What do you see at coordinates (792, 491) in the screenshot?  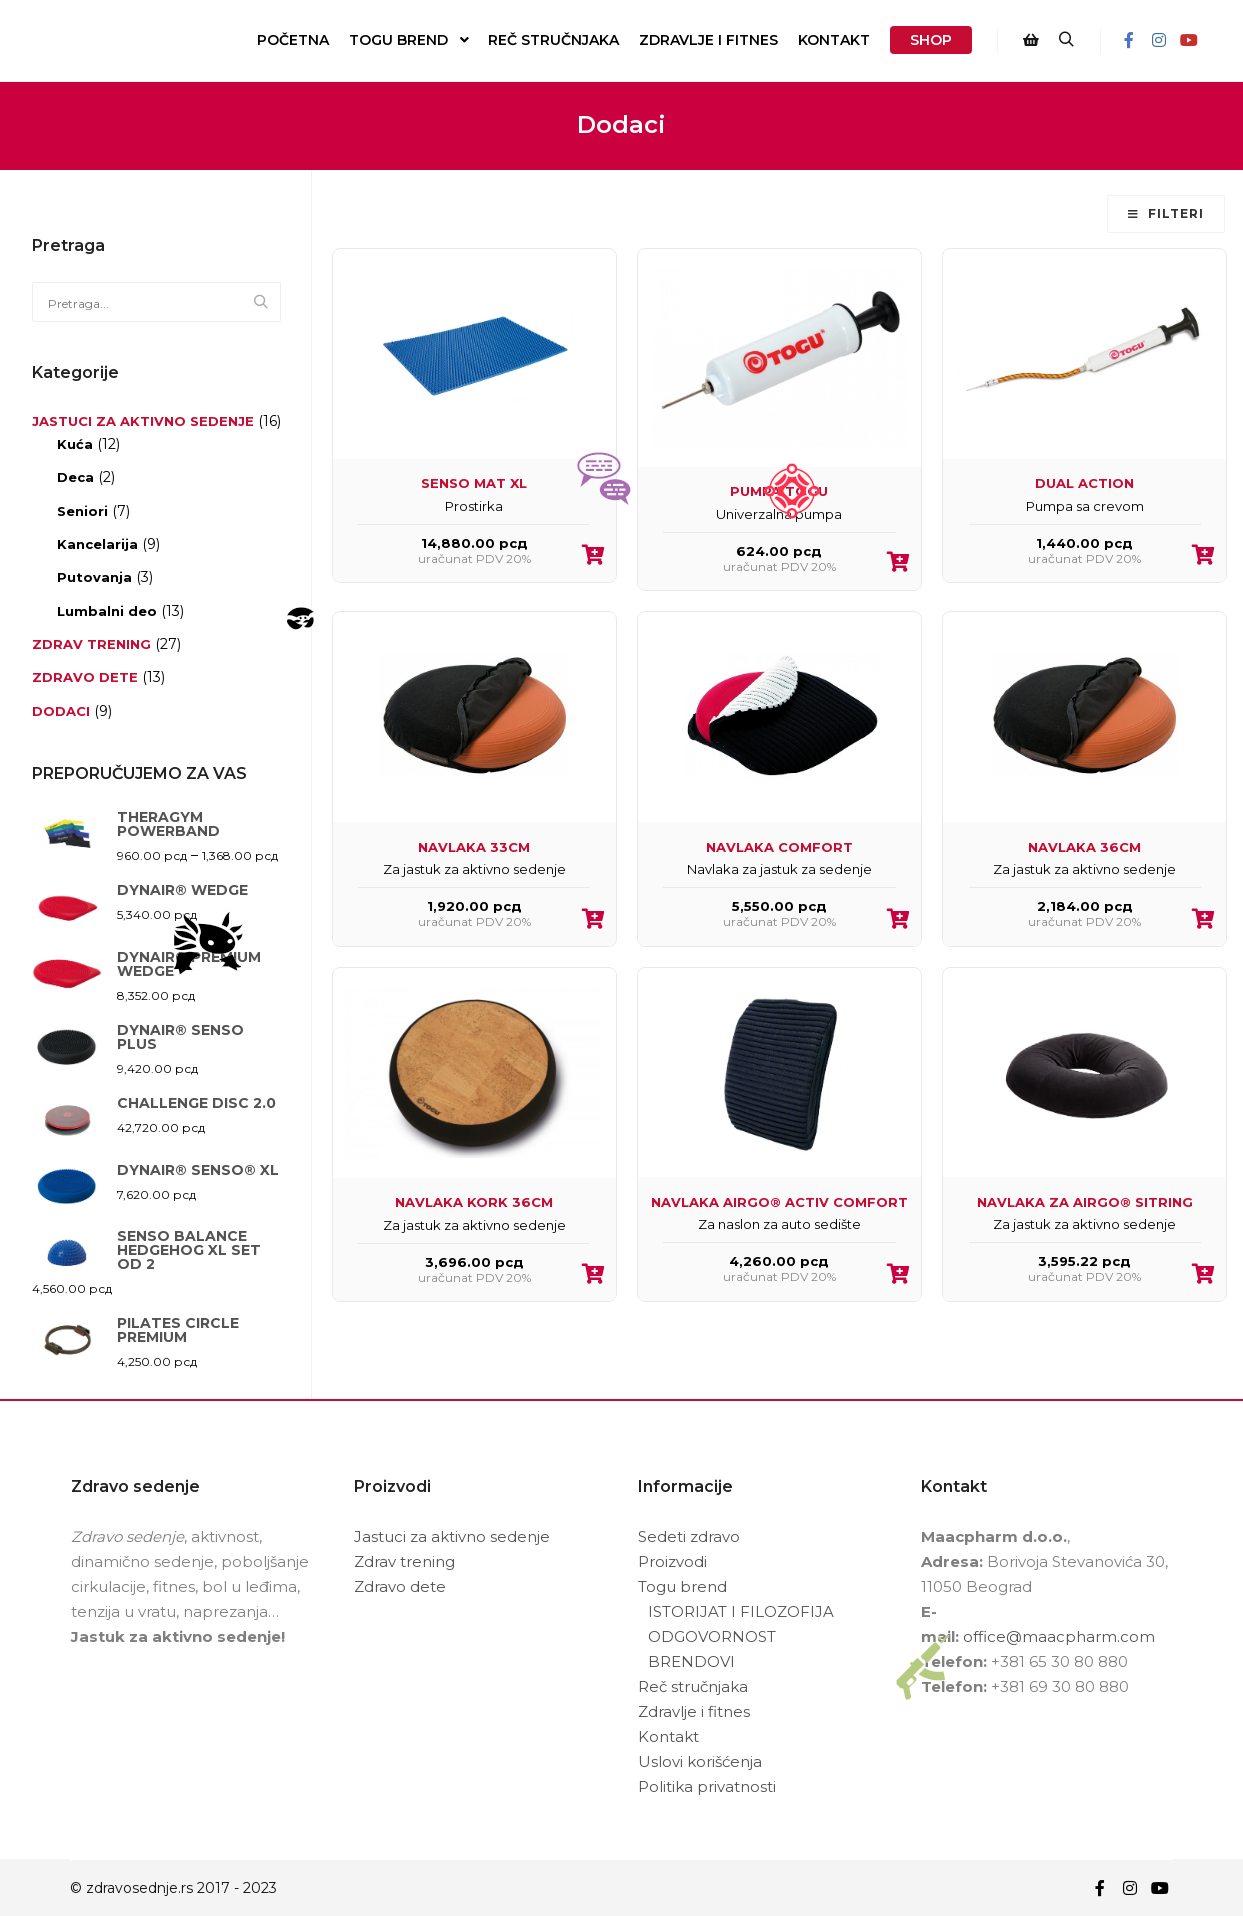 I see `network or connection hub icon` at bounding box center [792, 491].